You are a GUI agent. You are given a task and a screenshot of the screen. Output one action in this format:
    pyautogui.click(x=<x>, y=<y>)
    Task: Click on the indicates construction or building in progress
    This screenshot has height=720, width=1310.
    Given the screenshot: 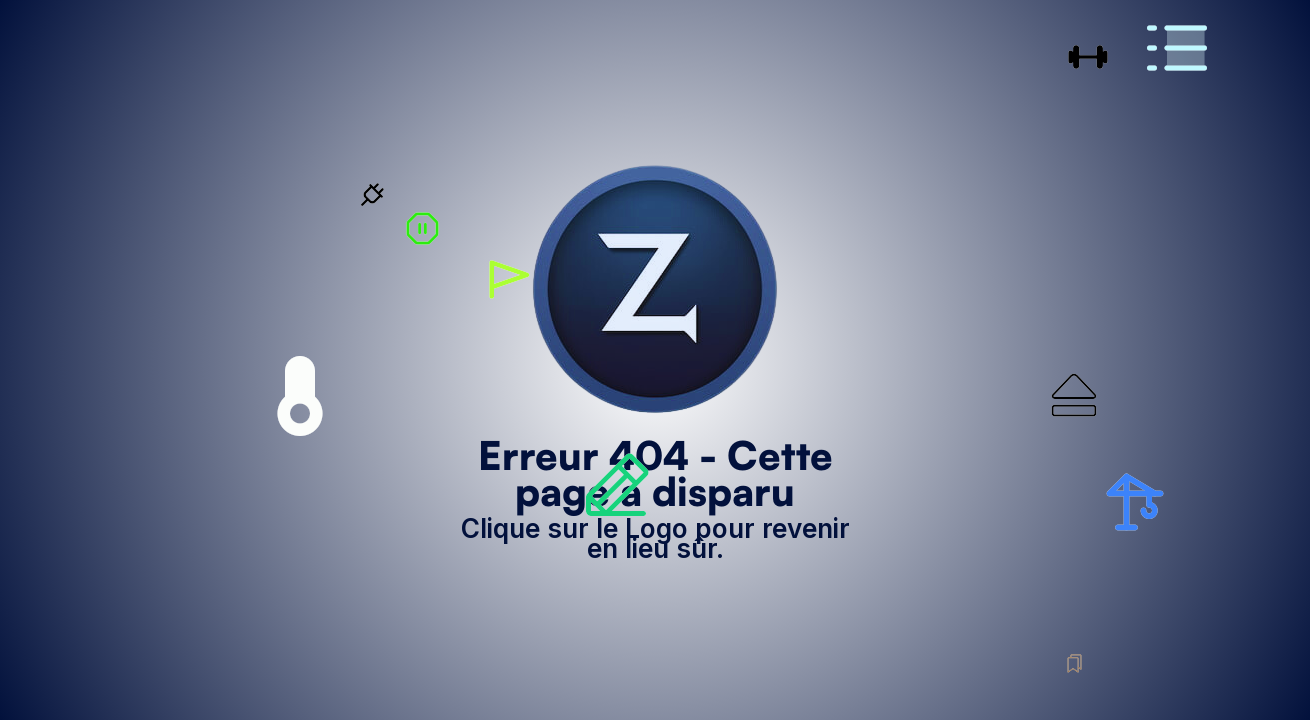 What is the action you would take?
    pyautogui.click(x=1135, y=502)
    